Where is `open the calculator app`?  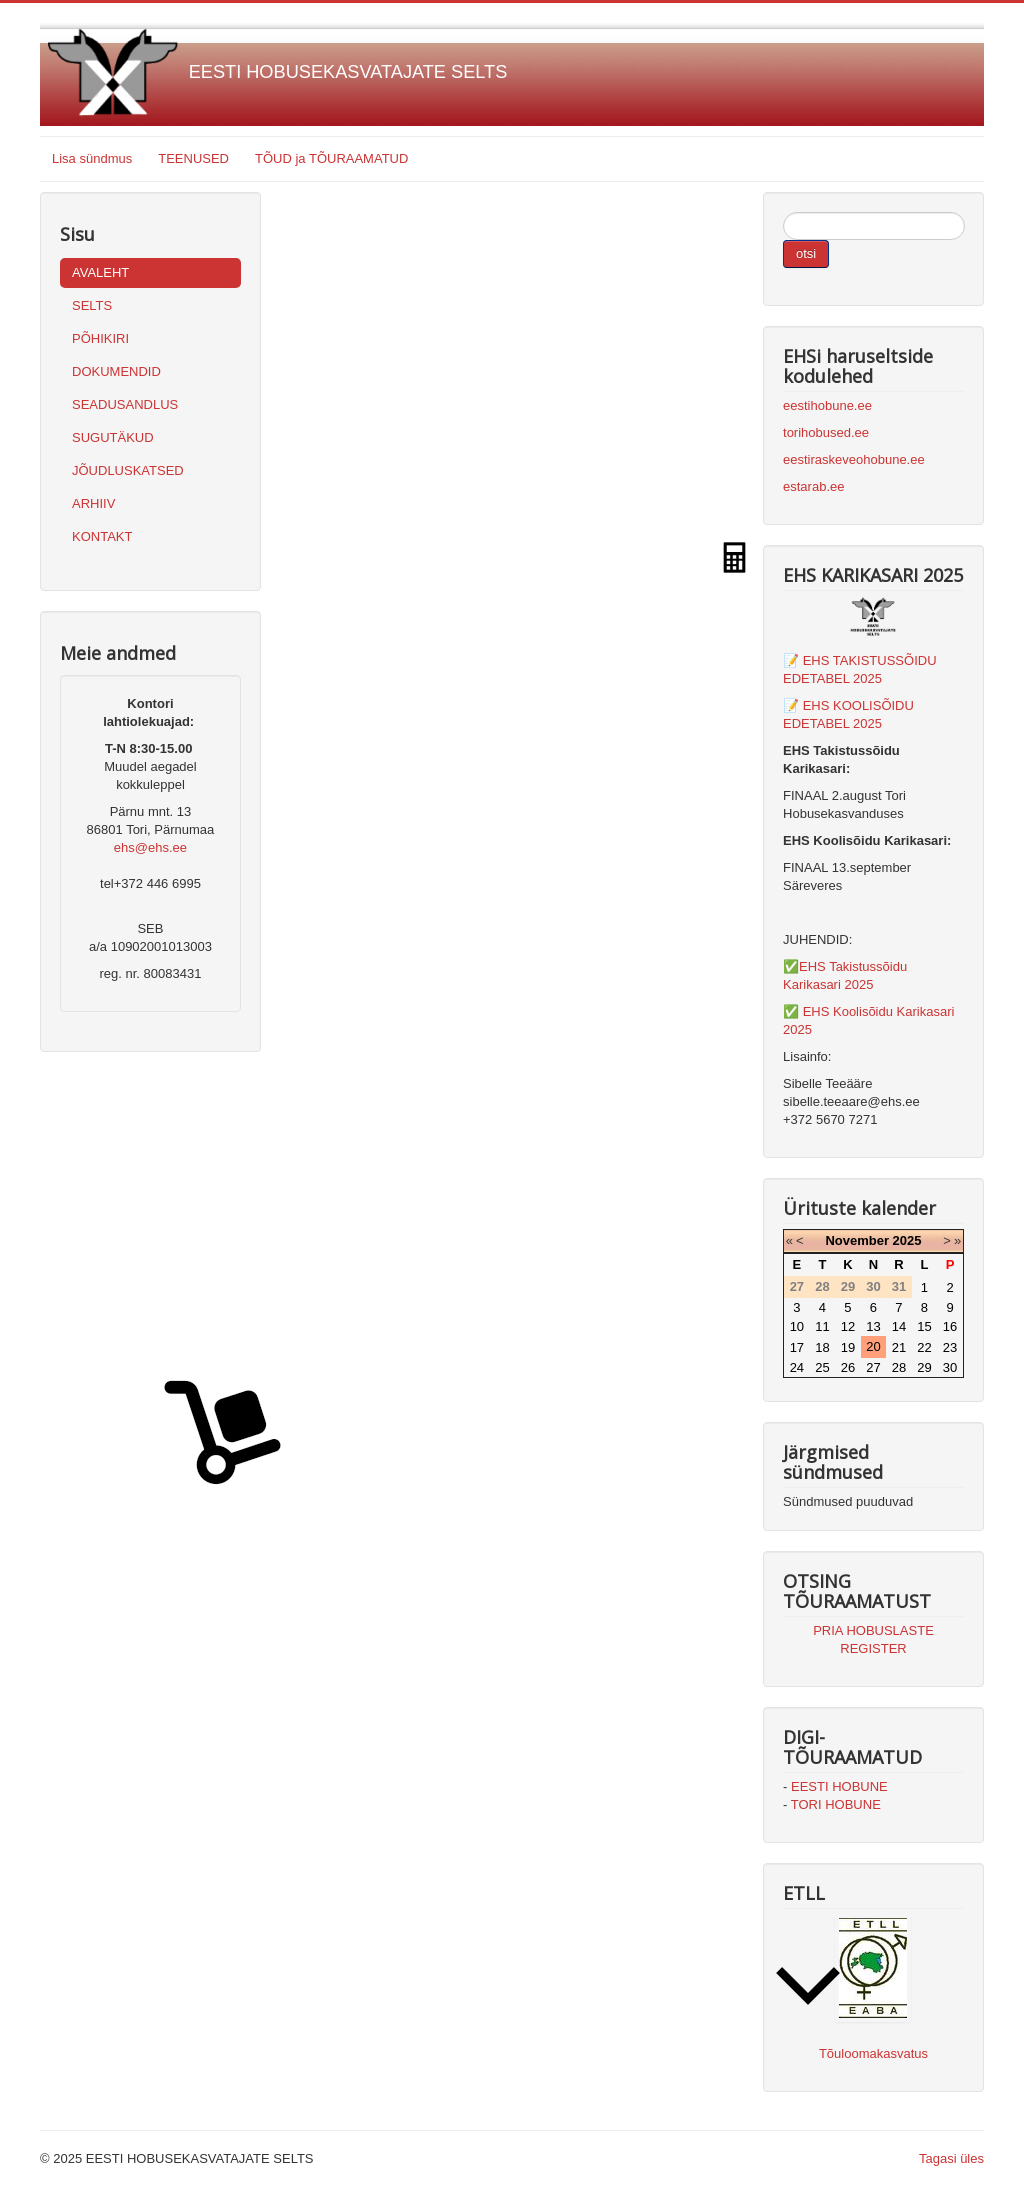 open the calculator app is located at coordinates (734, 557).